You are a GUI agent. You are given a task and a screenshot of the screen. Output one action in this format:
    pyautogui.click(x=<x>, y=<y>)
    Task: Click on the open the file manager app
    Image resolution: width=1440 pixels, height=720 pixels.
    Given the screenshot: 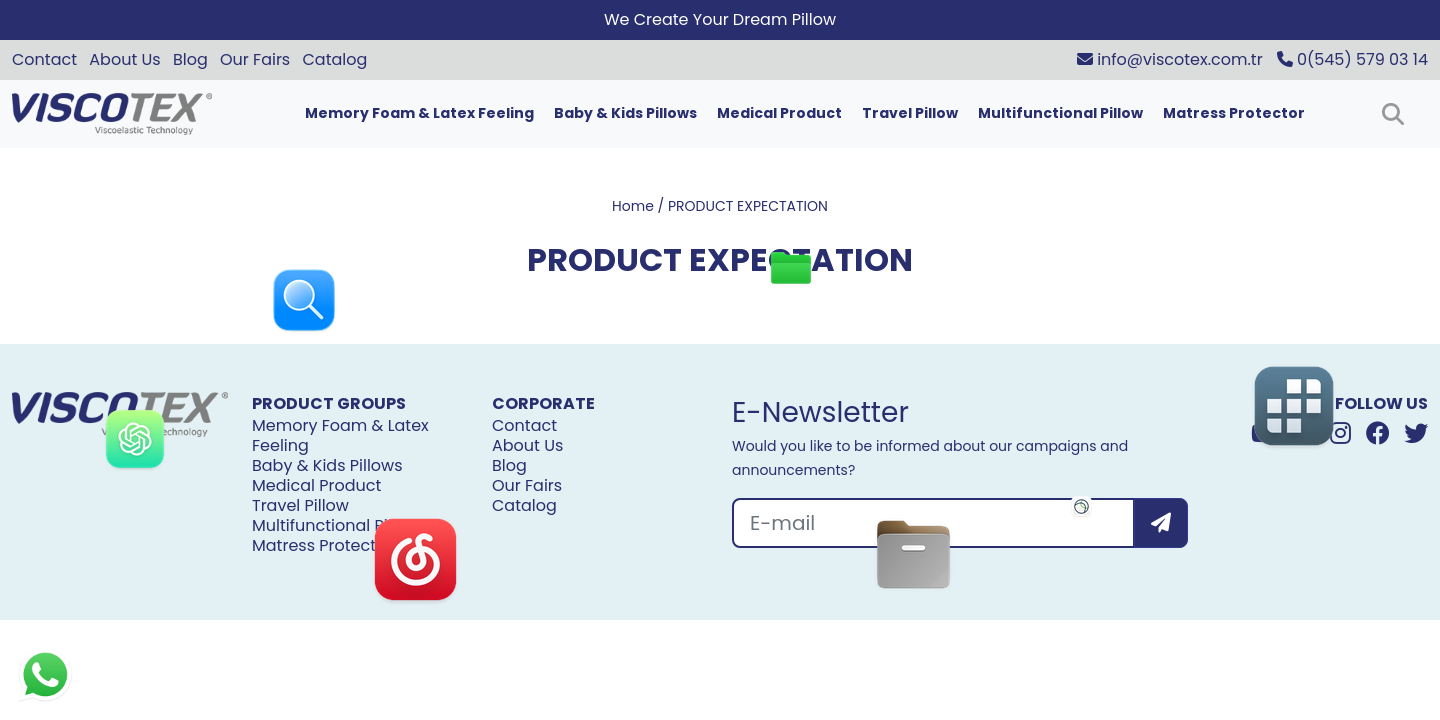 What is the action you would take?
    pyautogui.click(x=913, y=554)
    